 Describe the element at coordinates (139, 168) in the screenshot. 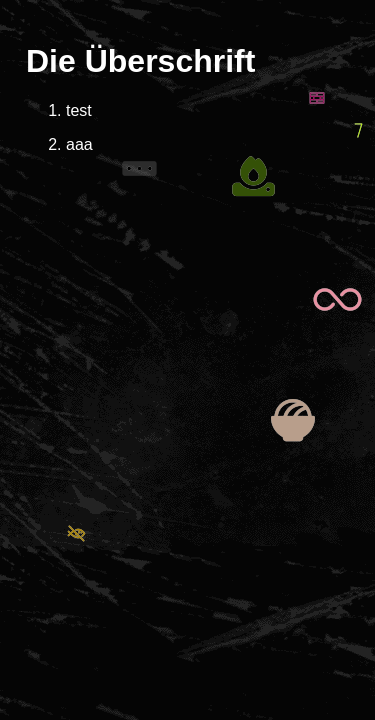

I see `open more options menu` at that location.